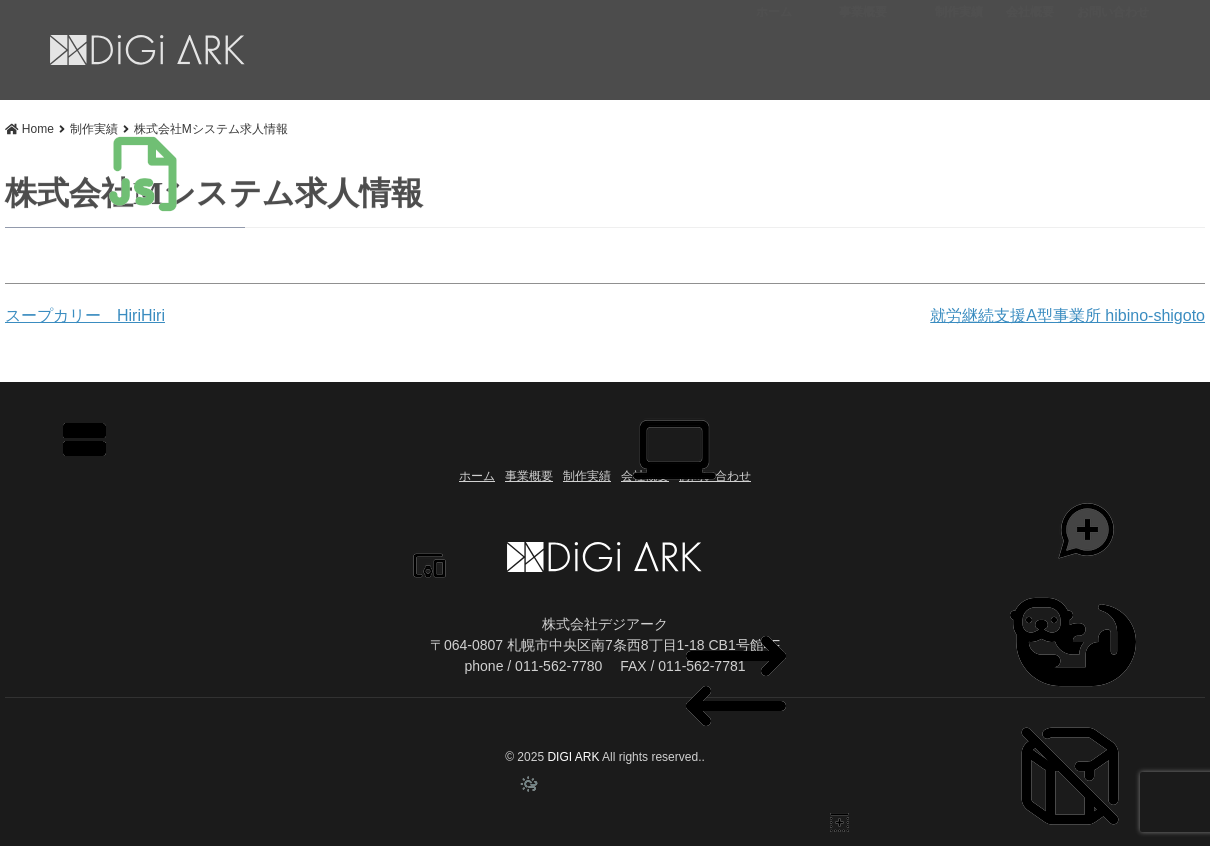 This screenshot has width=1210, height=846. I want to click on add a top border to selected element, so click(839, 822).